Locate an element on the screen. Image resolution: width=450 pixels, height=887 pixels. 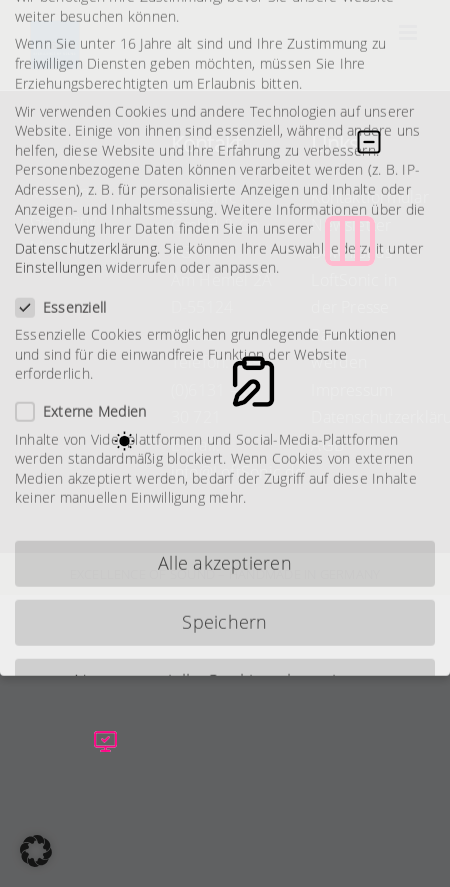
system check passed or monitor verified is located at coordinates (105, 741).